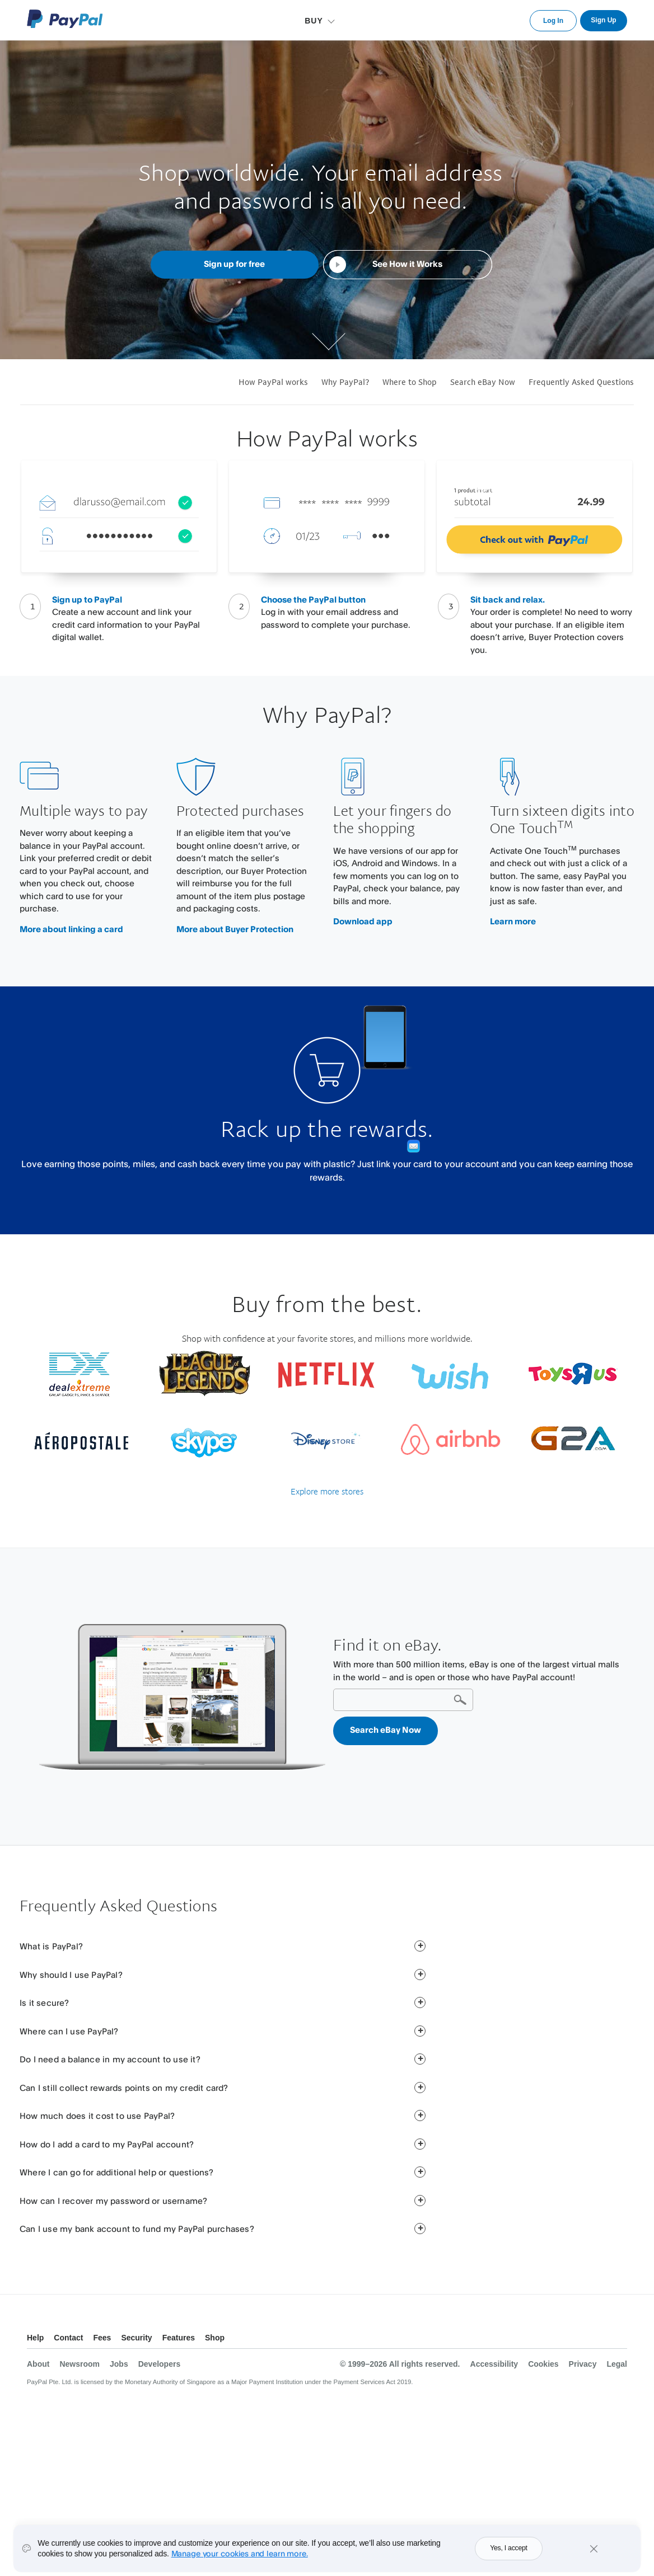 The width and height of the screenshot is (654, 2576). I want to click on iPad Mini 3 device icon in system settings, so click(385, 1031).